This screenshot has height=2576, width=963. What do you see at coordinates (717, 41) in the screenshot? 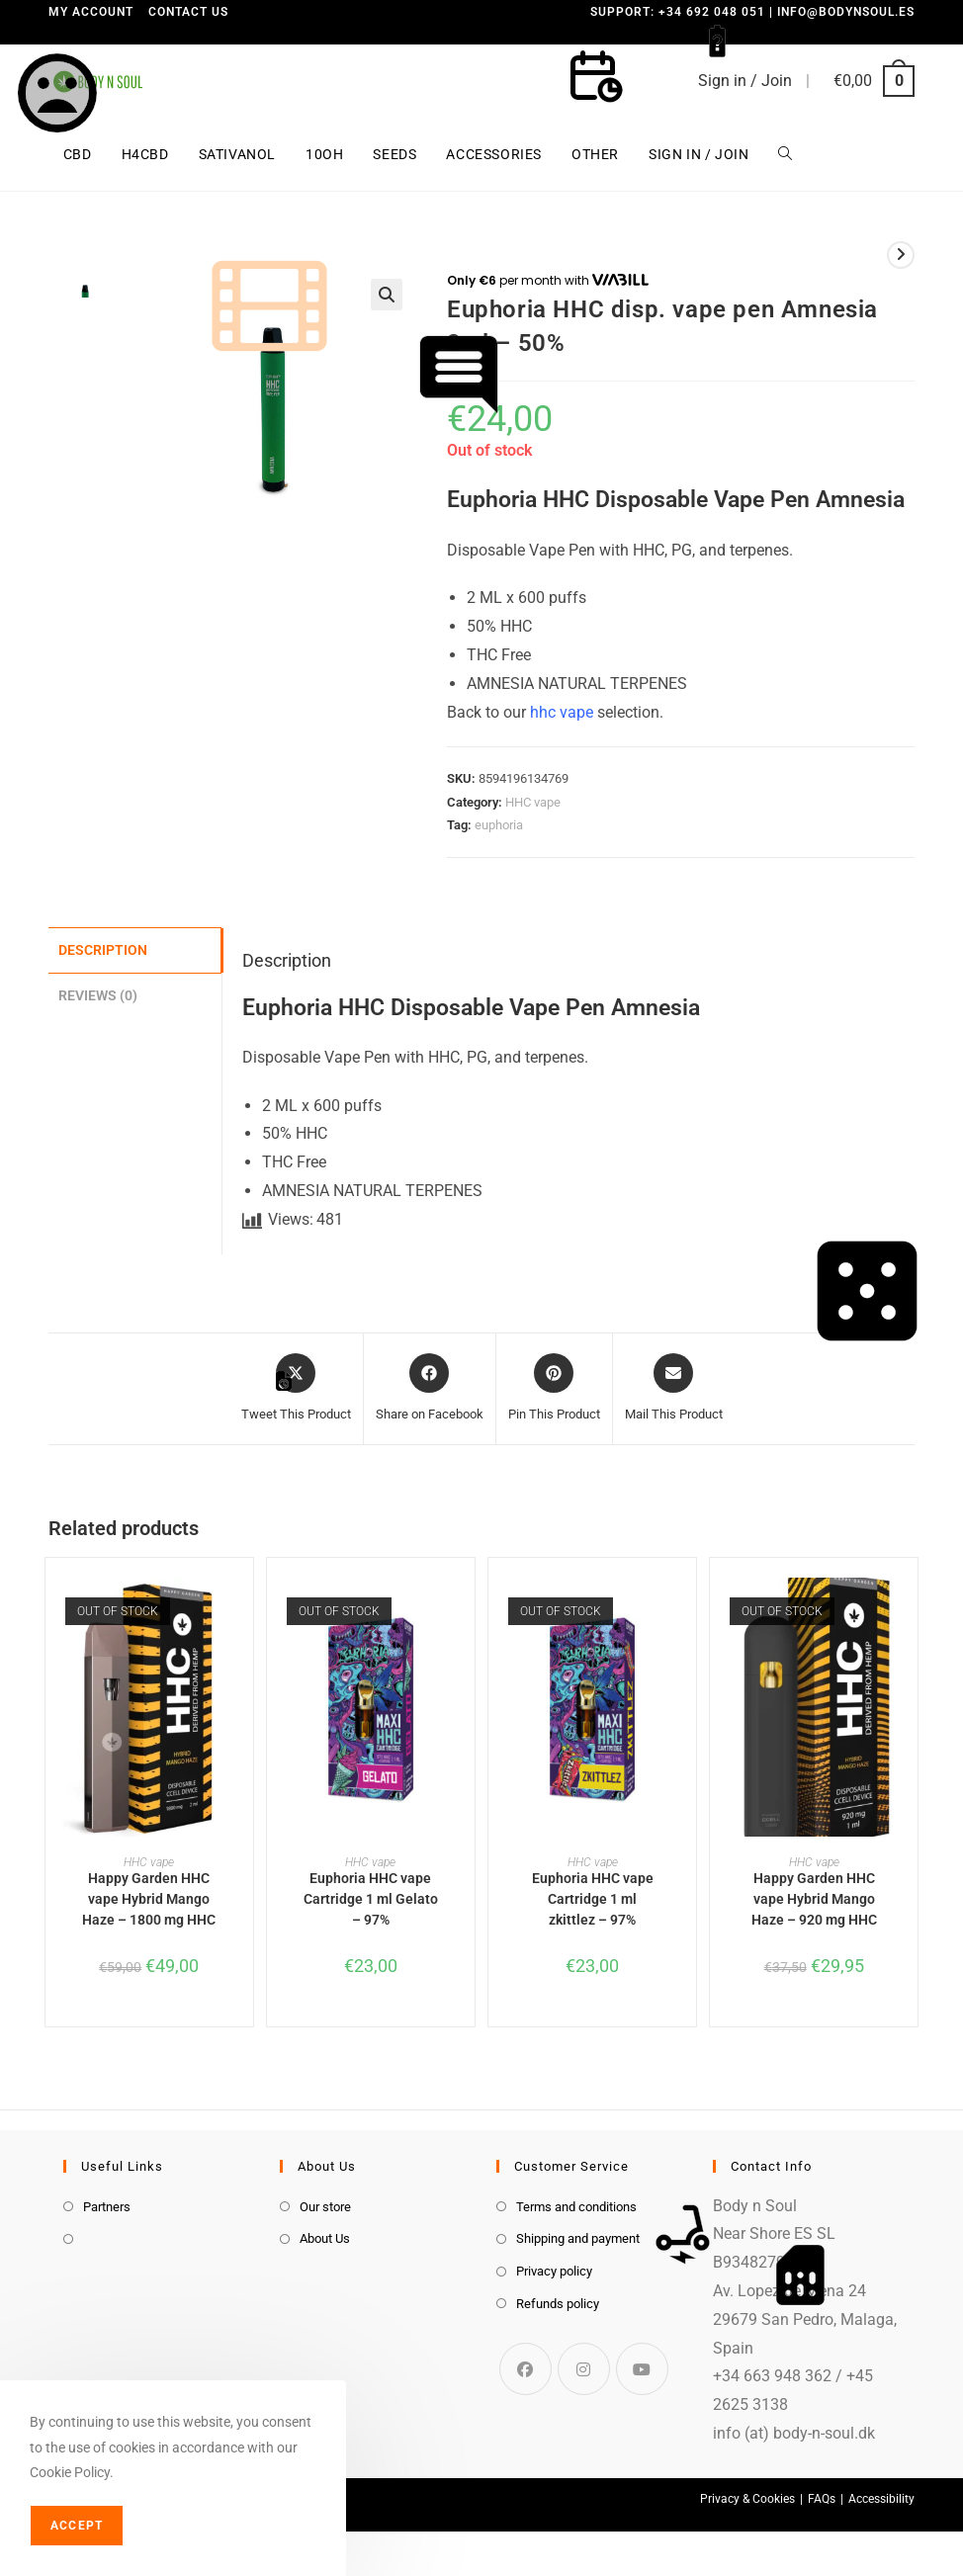
I see `indicates battery status cannot be determined` at bounding box center [717, 41].